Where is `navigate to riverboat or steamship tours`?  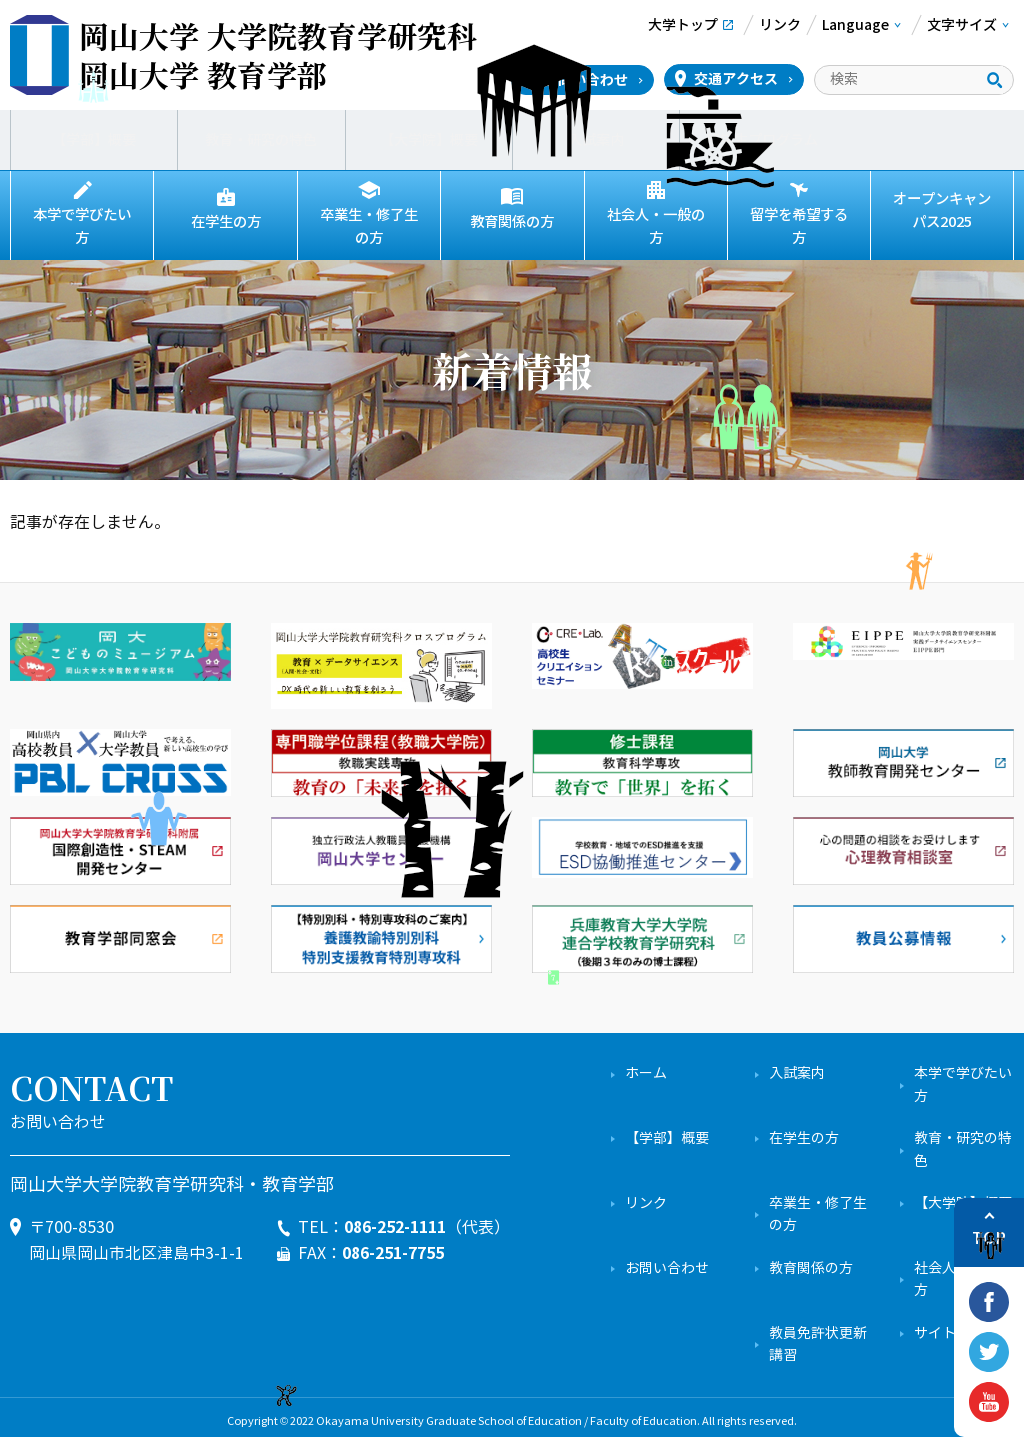 navigate to riverboat or steamship tours is located at coordinates (720, 140).